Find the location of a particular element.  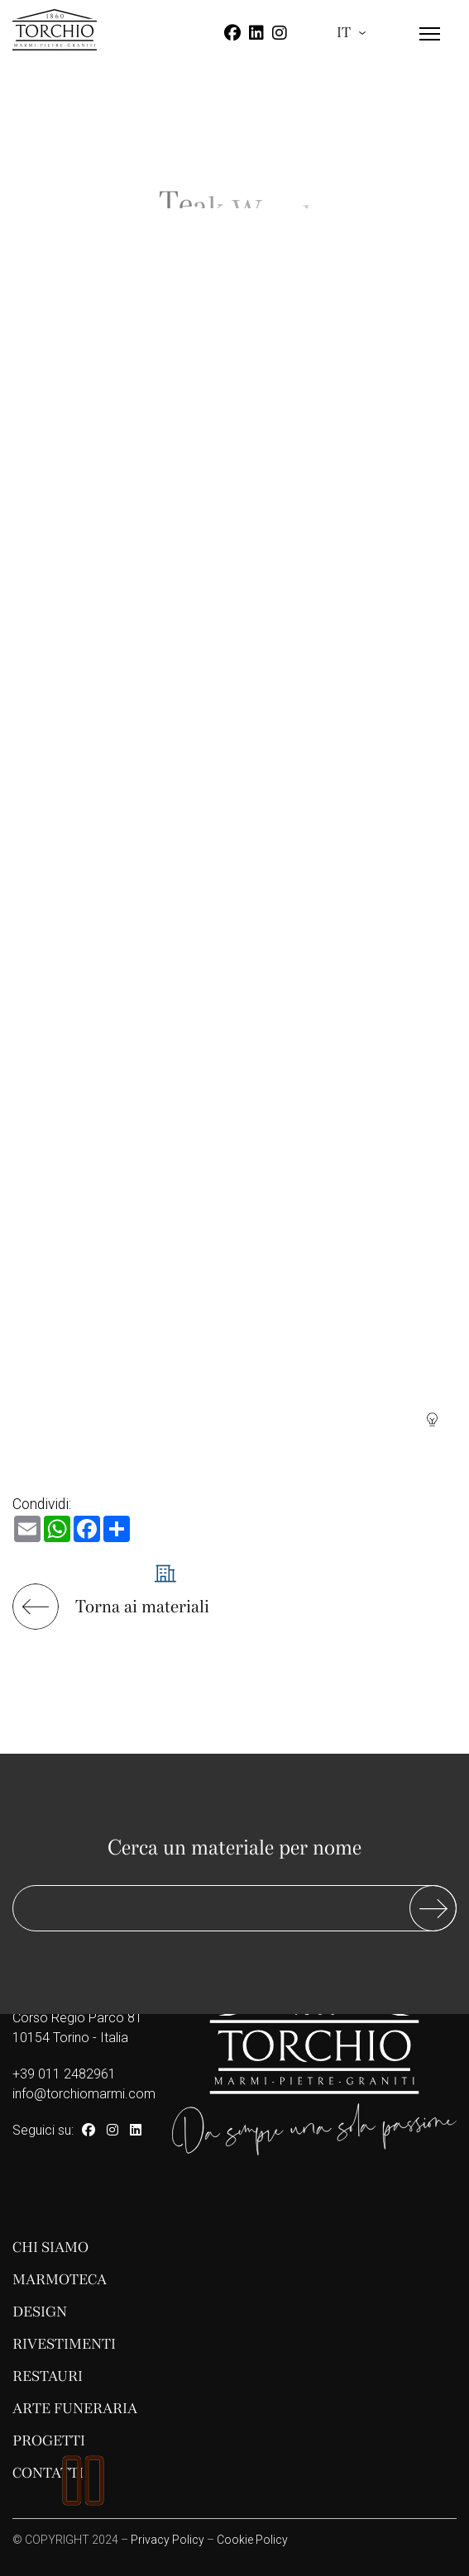

view office or workplace location is located at coordinates (165, 1574).